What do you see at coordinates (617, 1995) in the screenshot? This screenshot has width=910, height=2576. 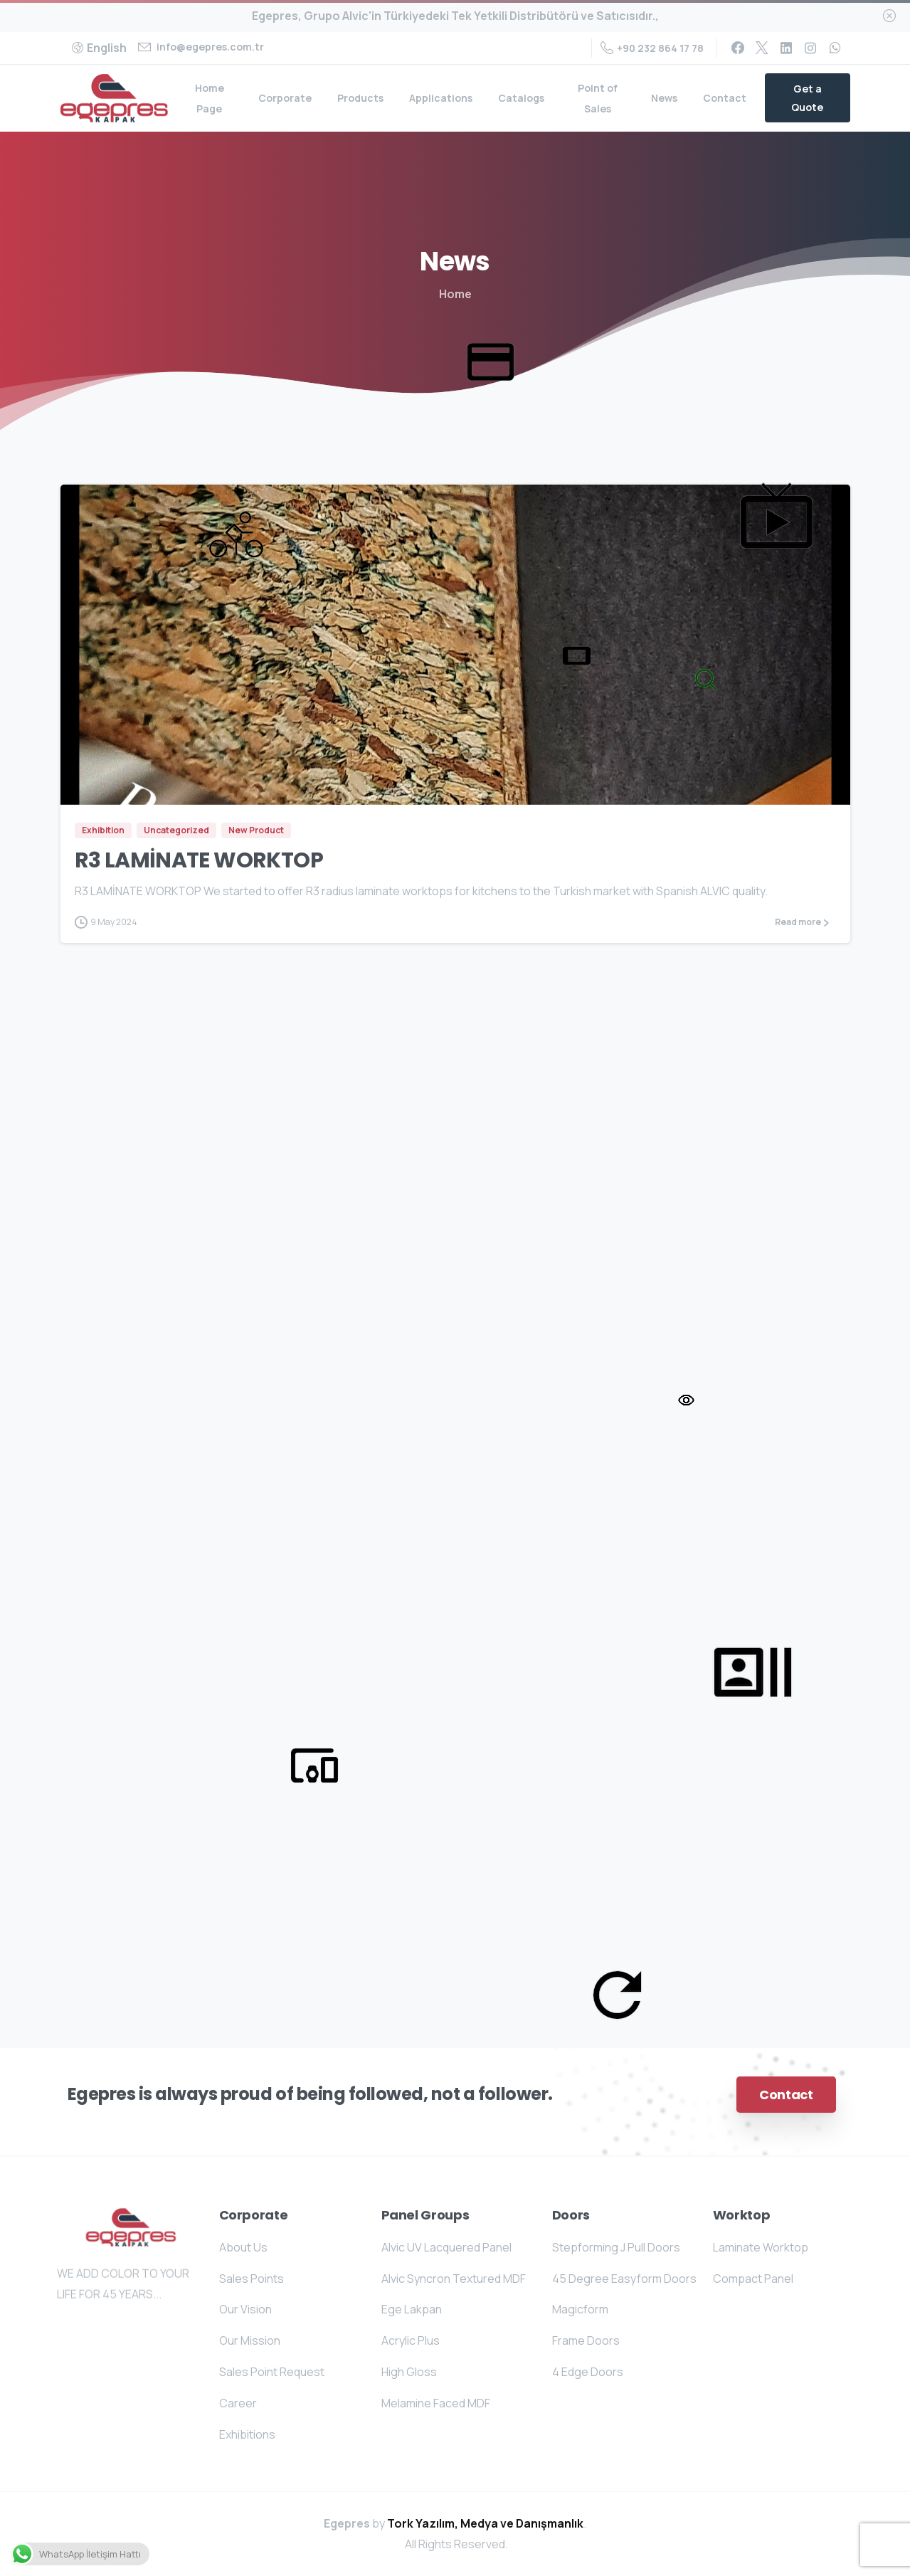 I see `refresh or reload the current page` at bounding box center [617, 1995].